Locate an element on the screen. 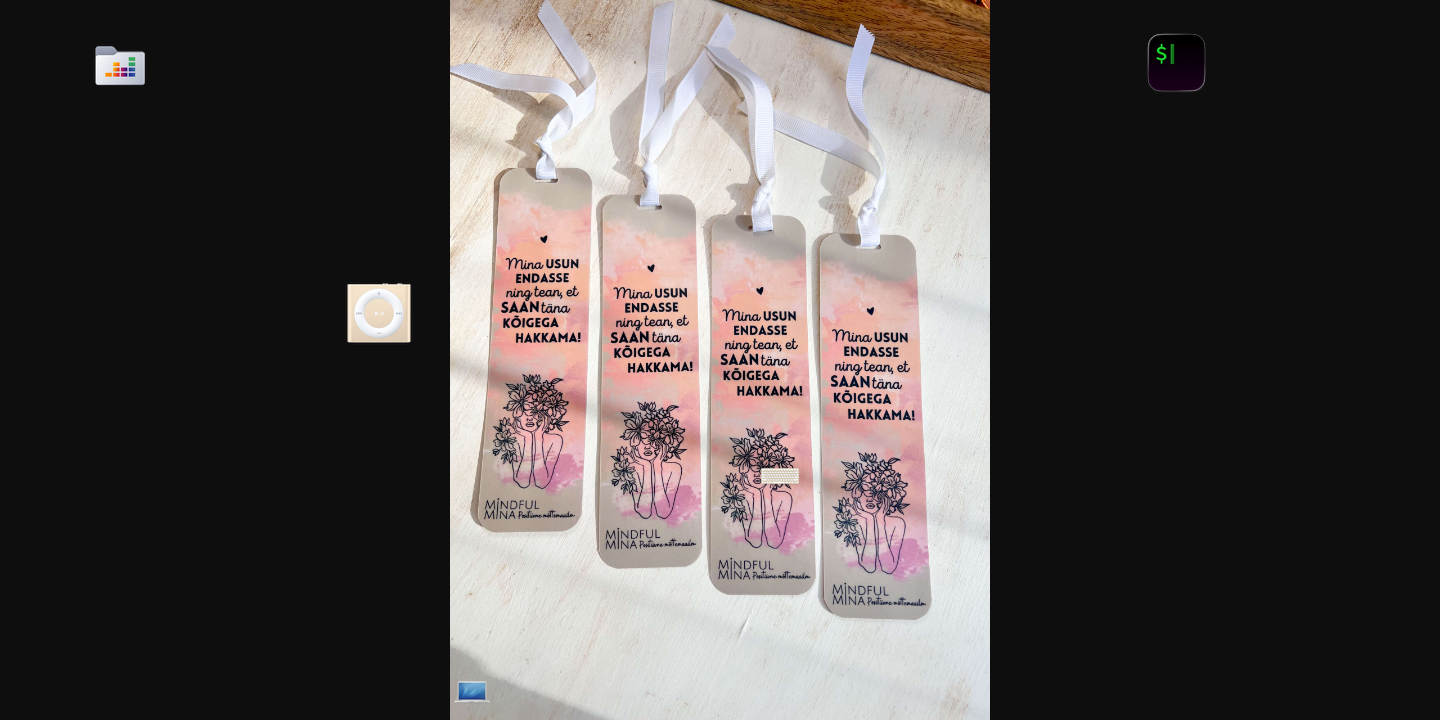  iPod shuffle device in gold color is located at coordinates (379, 313).